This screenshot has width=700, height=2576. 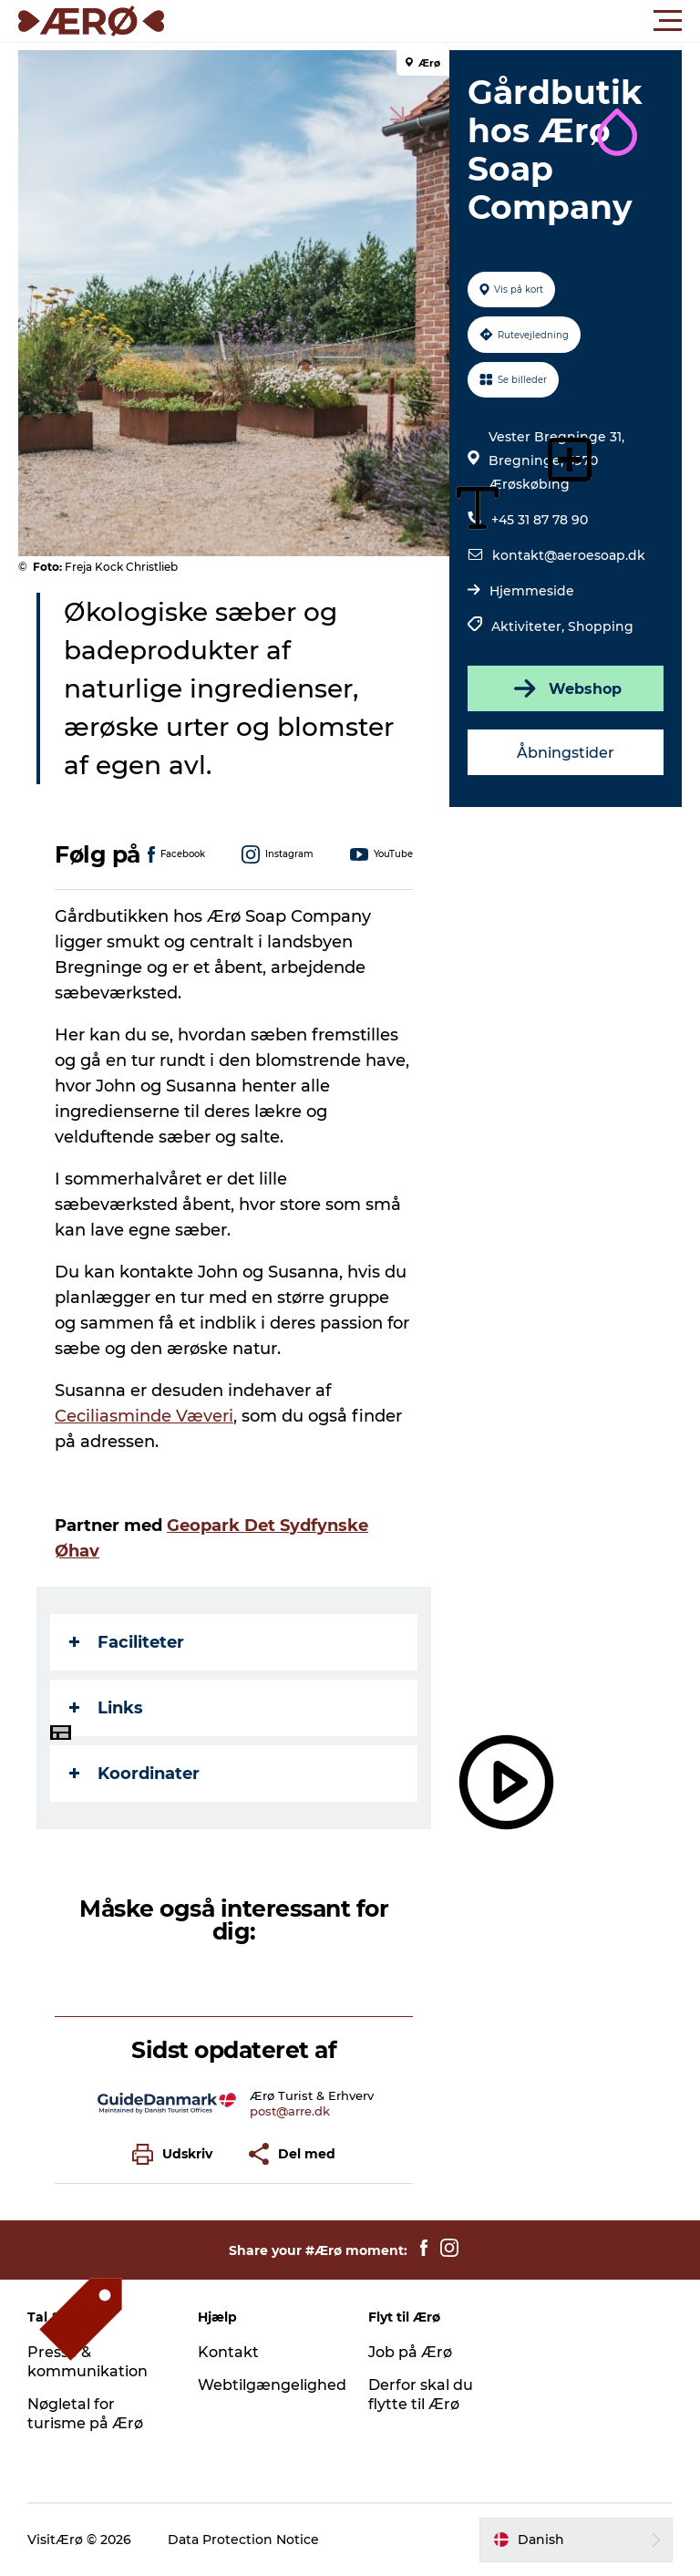 What do you see at coordinates (570, 460) in the screenshot?
I see `add a new item or entry` at bounding box center [570, 460].